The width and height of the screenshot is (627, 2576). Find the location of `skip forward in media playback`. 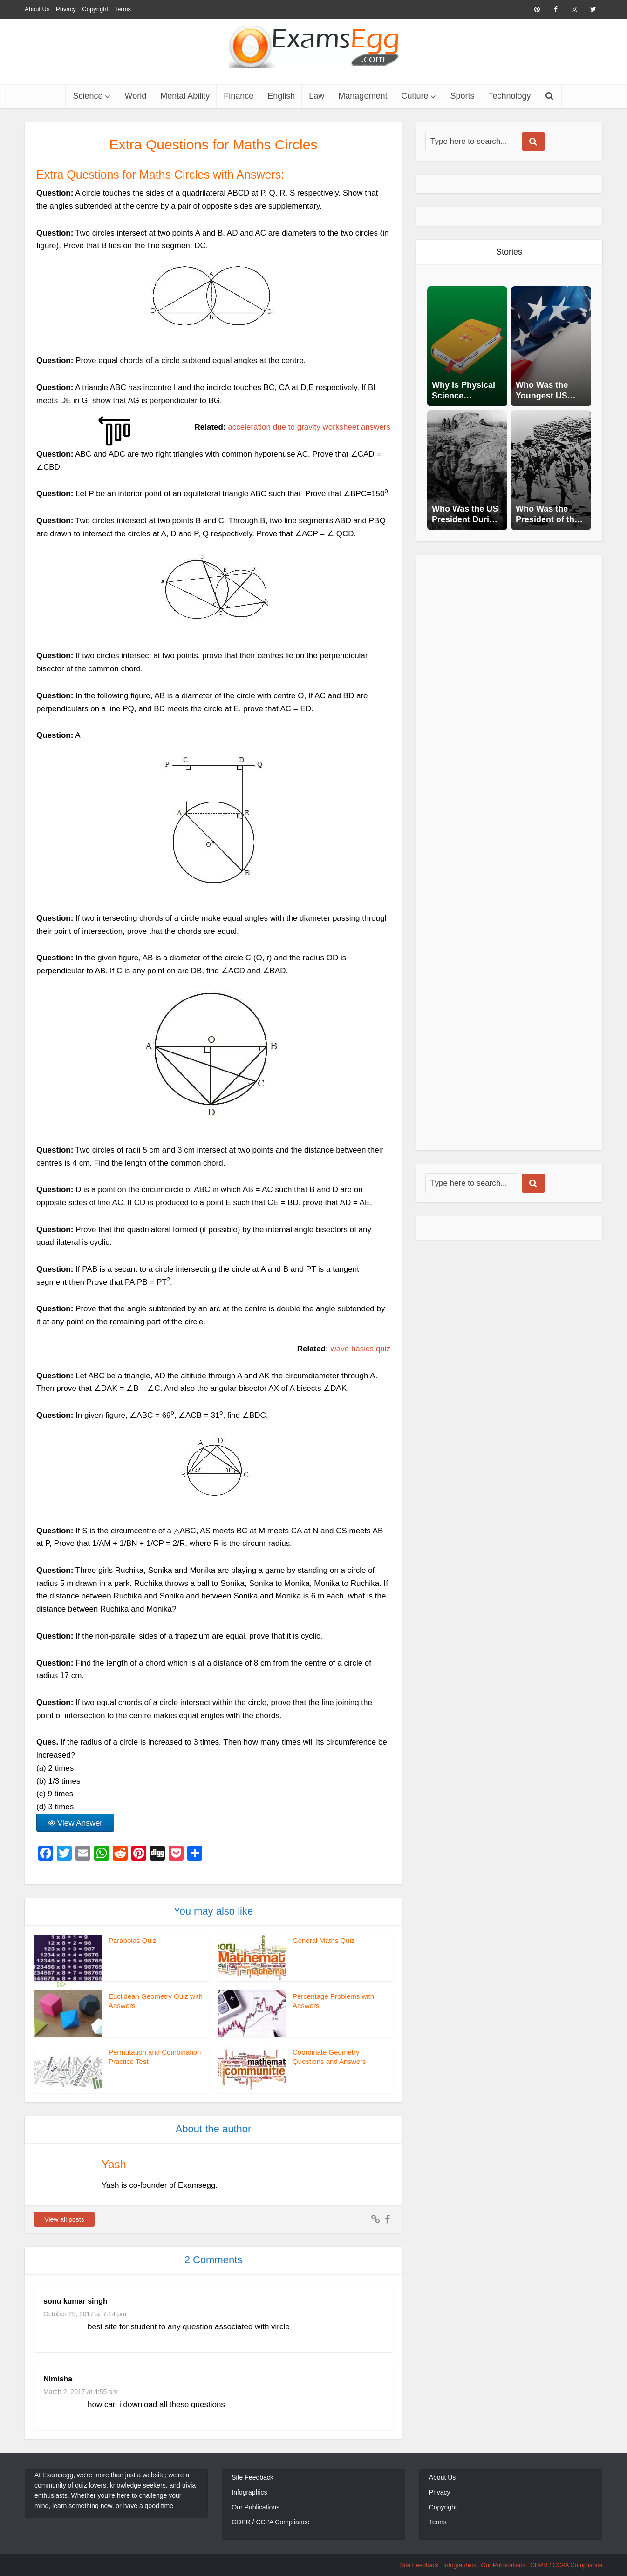

skip forward in media playback is located at coordinates (61, 1984).